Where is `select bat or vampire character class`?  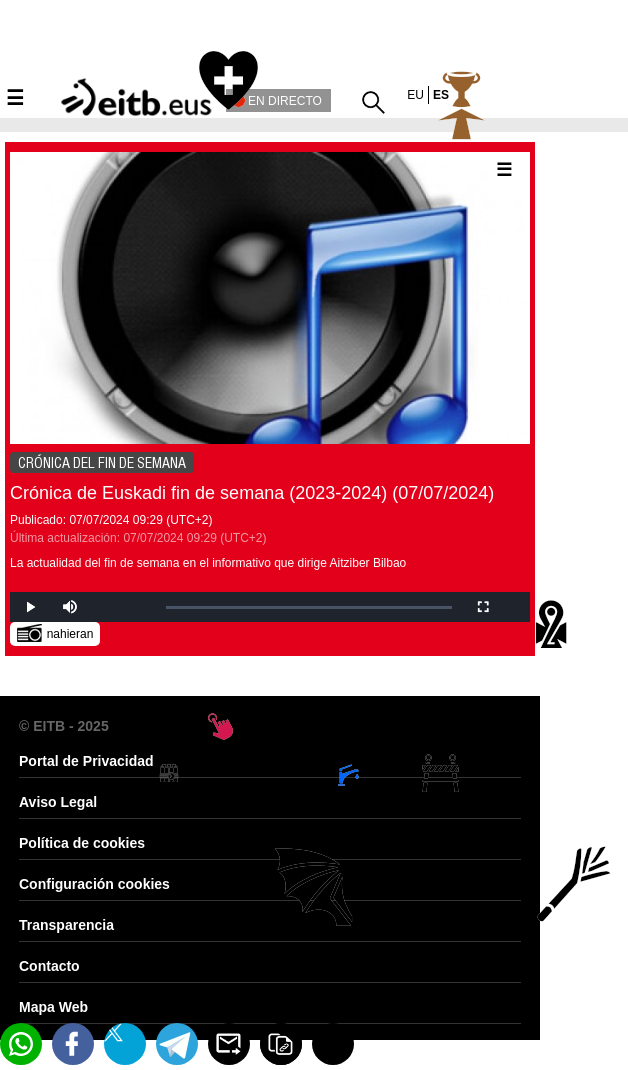
select bat or vampire character class is located at coordinates (313, 887).